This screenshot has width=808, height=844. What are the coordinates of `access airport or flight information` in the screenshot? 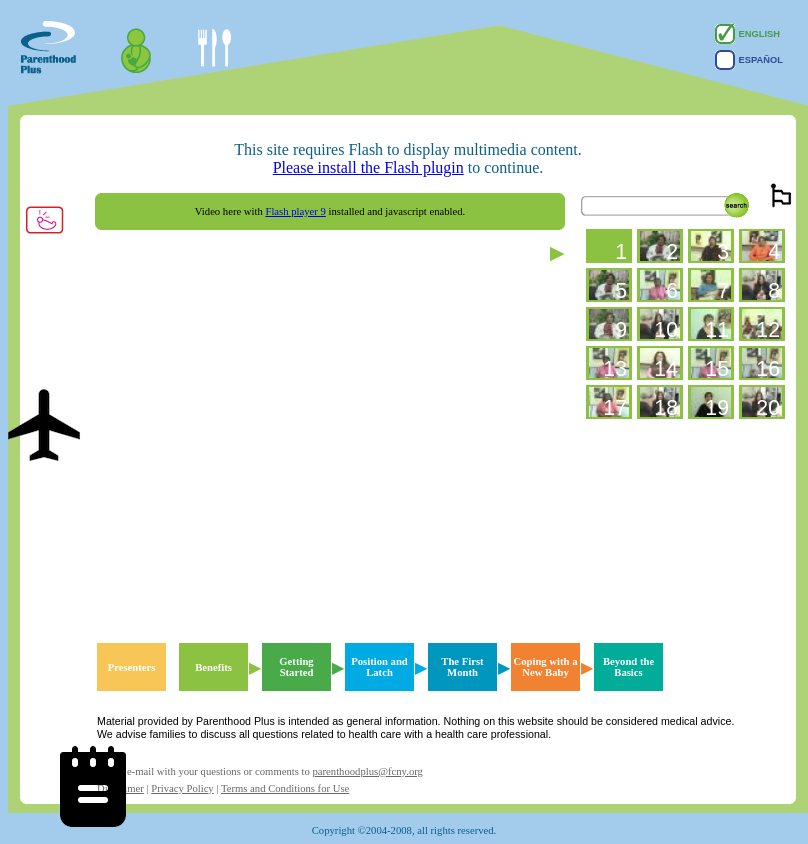 It's located at (44, 425).